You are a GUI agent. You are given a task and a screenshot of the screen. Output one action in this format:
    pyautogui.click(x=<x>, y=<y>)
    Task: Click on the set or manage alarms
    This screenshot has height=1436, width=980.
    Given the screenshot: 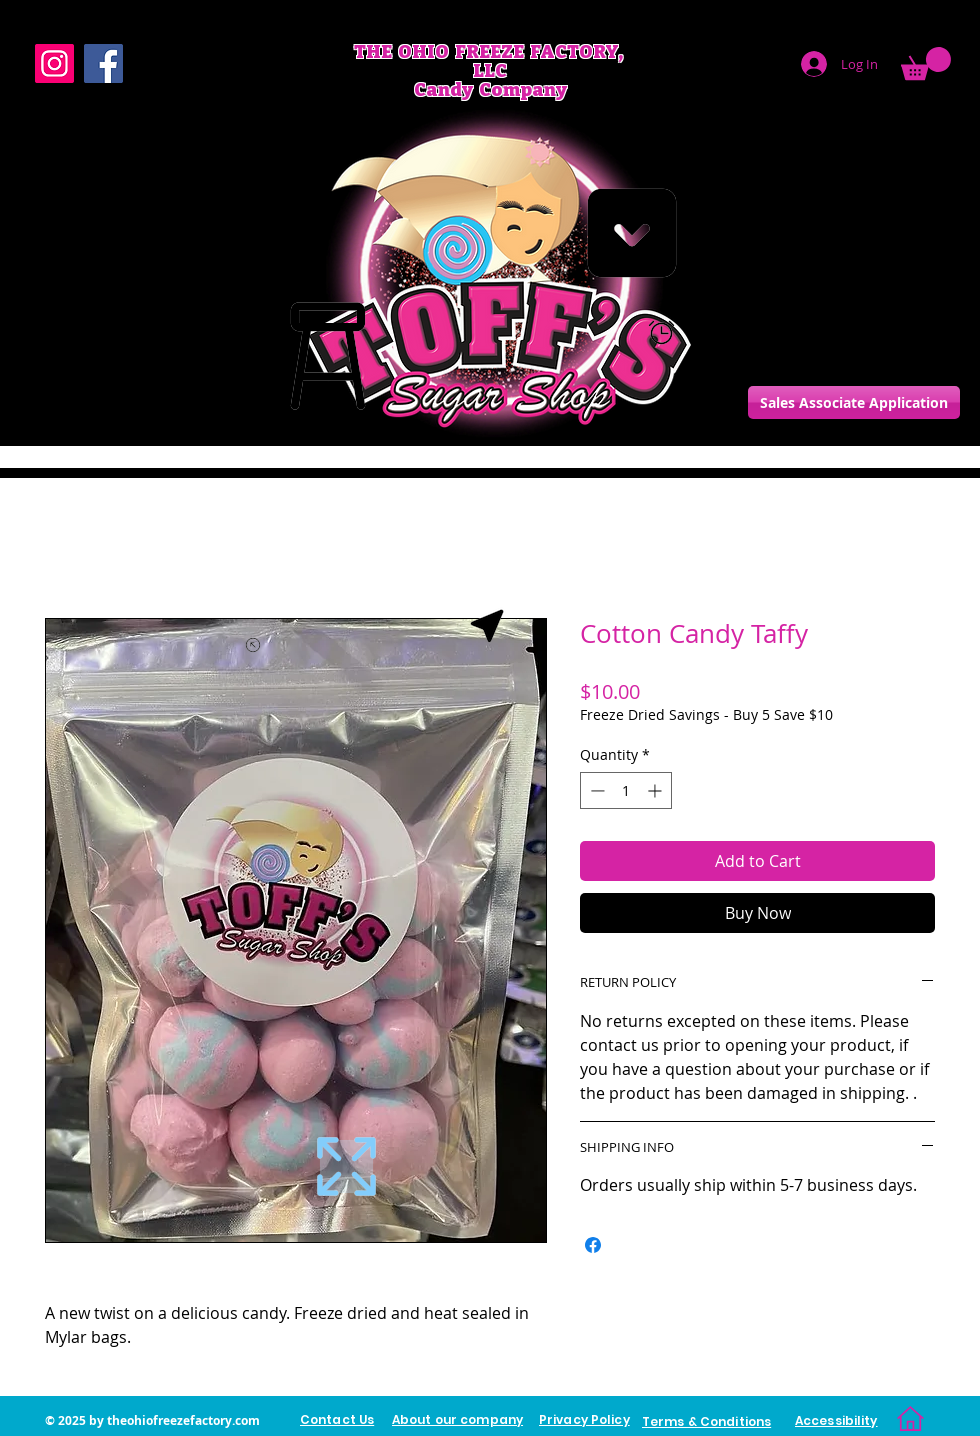 What is the action you would take?
    pyautogui.click(x=661, y=332)
    